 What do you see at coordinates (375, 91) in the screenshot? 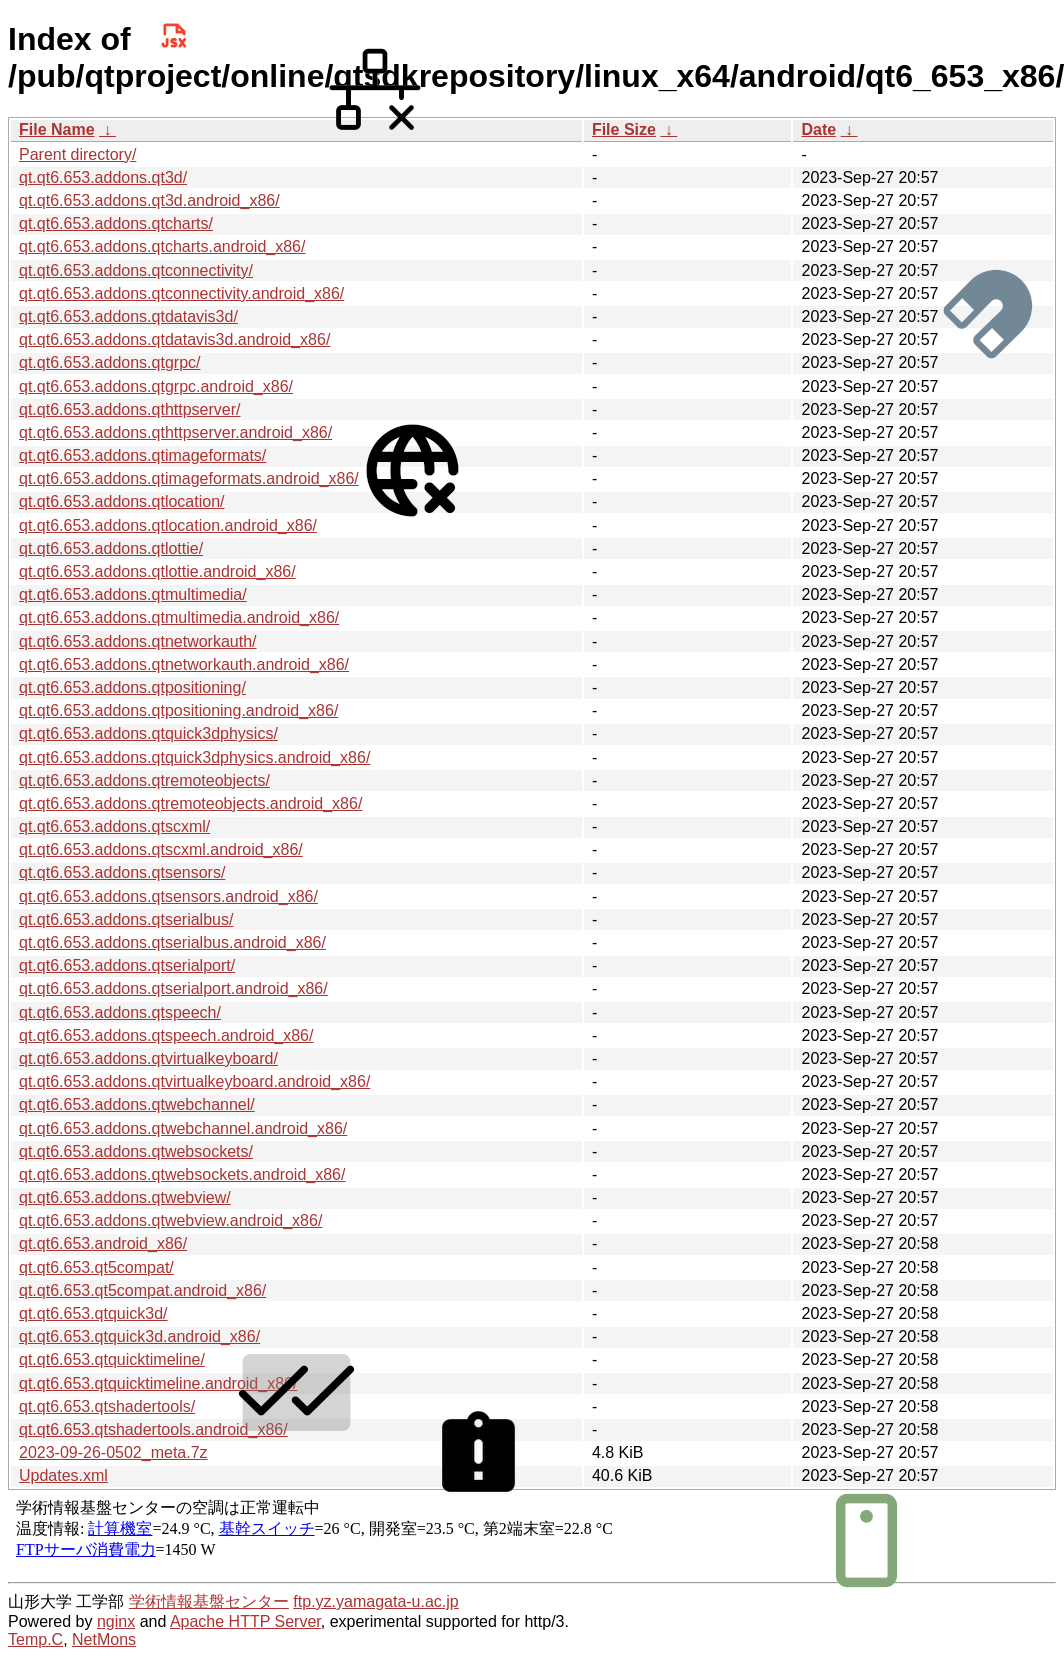
I see `network connection unavailable or disconnected` at bounding box center [375, 91].